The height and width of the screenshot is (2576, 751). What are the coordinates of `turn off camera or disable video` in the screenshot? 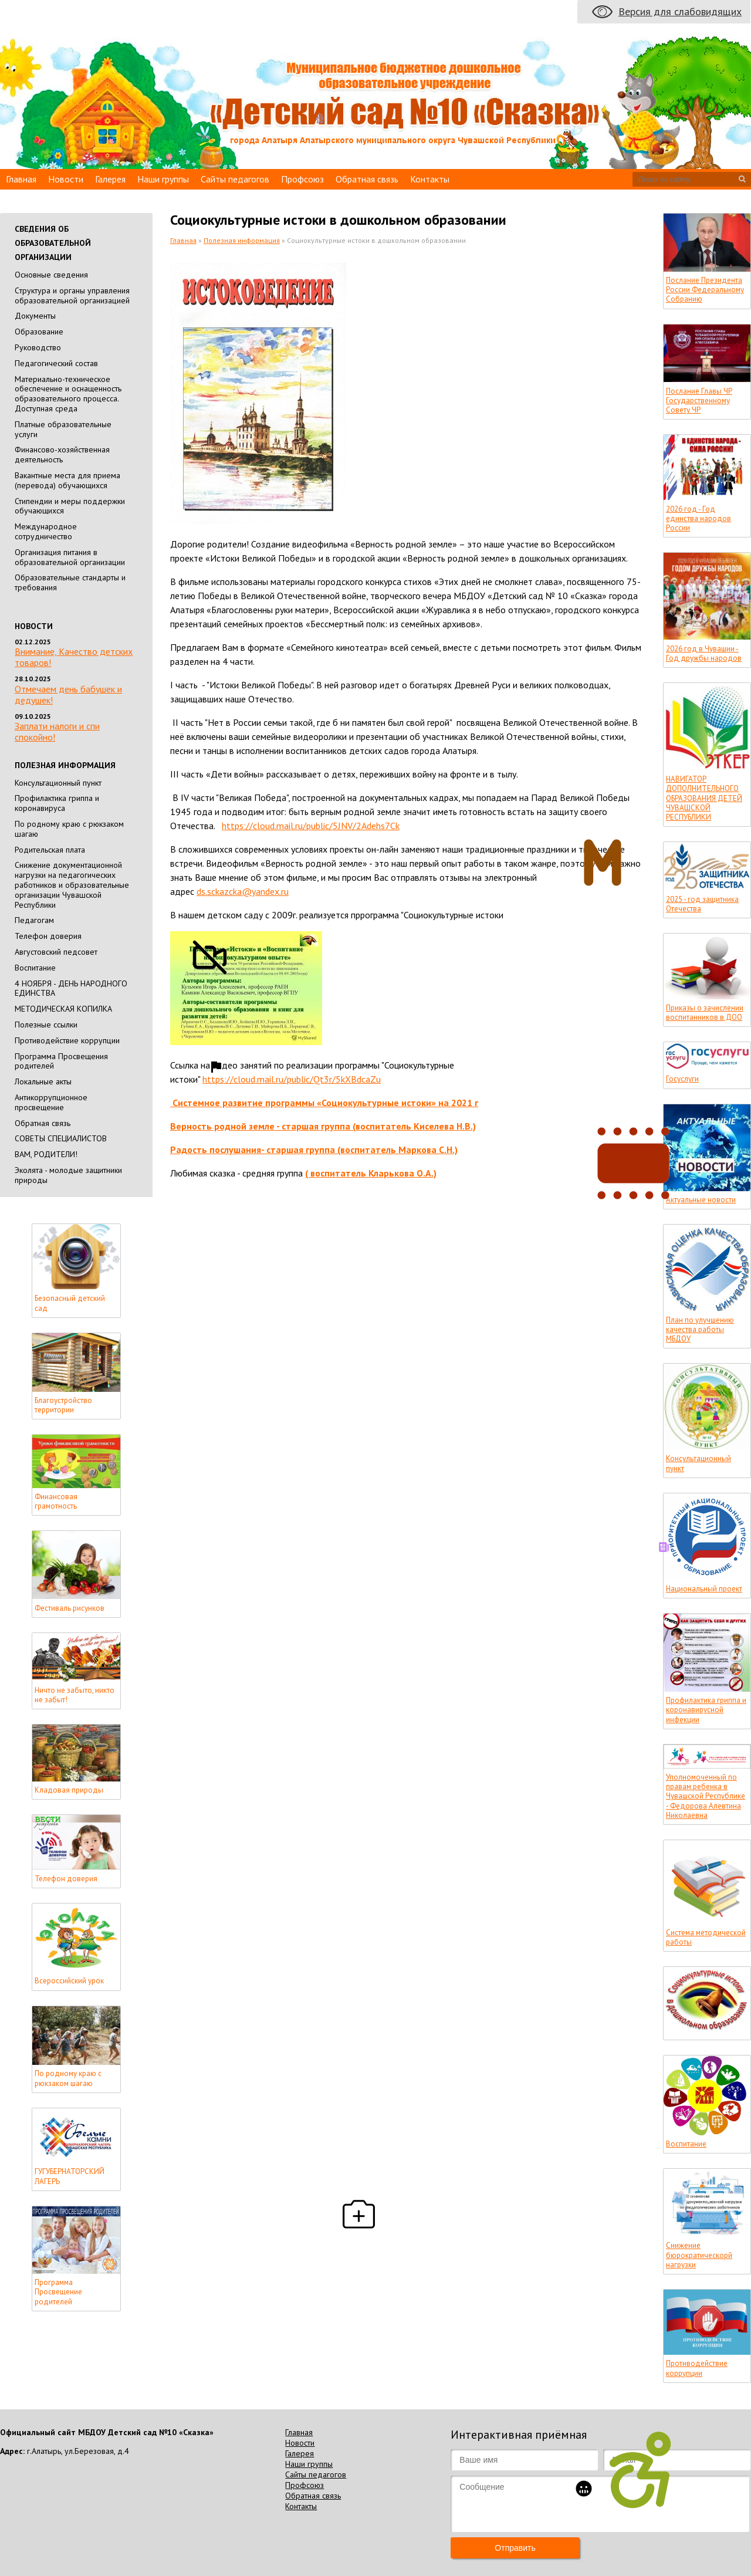 It's located at (209, 957).